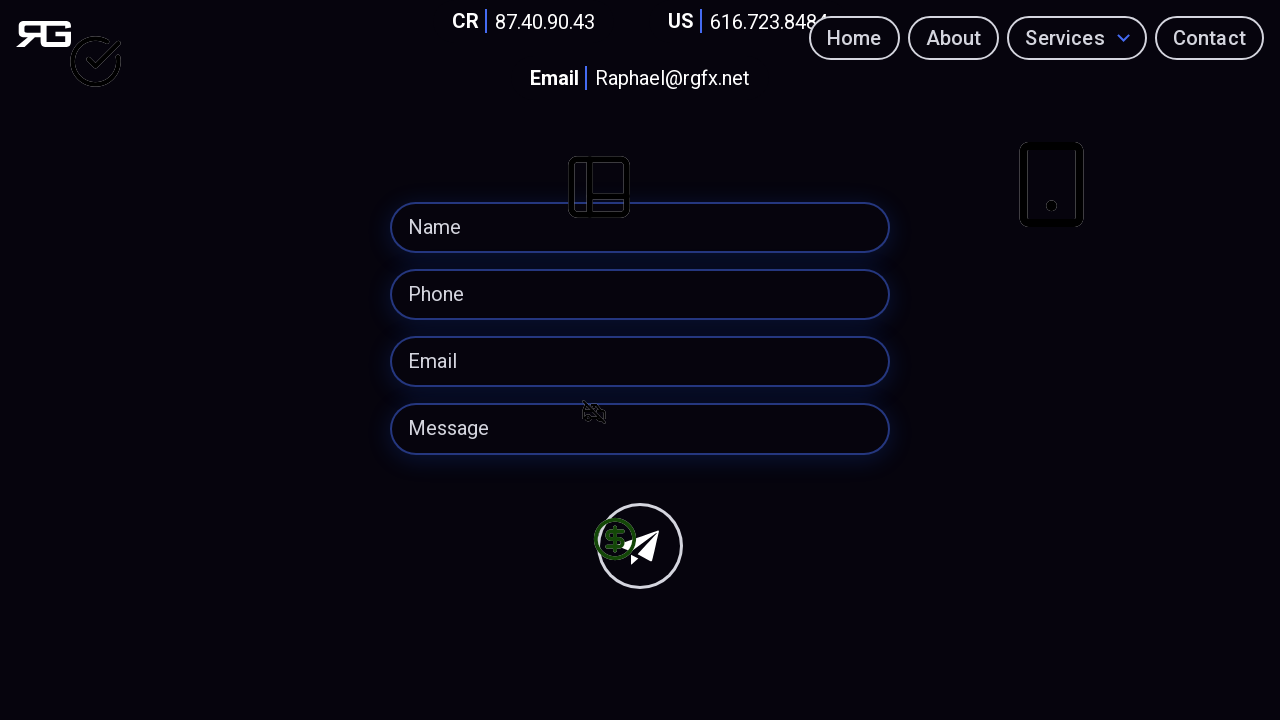 Image resolution: width=1280 pixels, height=720 pixels. Describe the element at coordinates (599, 187) in the screenshot. I see `switch to left-bottom panel layout` at that location.